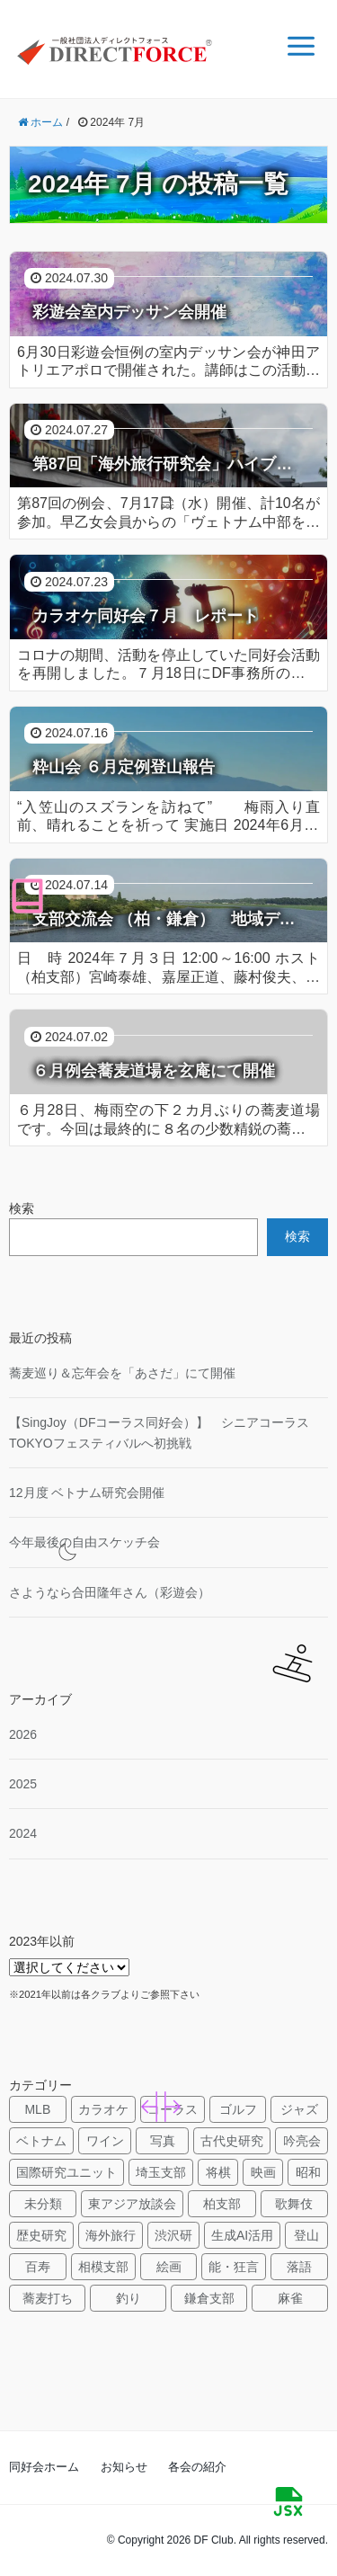  I want to click on open a document file, so click(167, 503).